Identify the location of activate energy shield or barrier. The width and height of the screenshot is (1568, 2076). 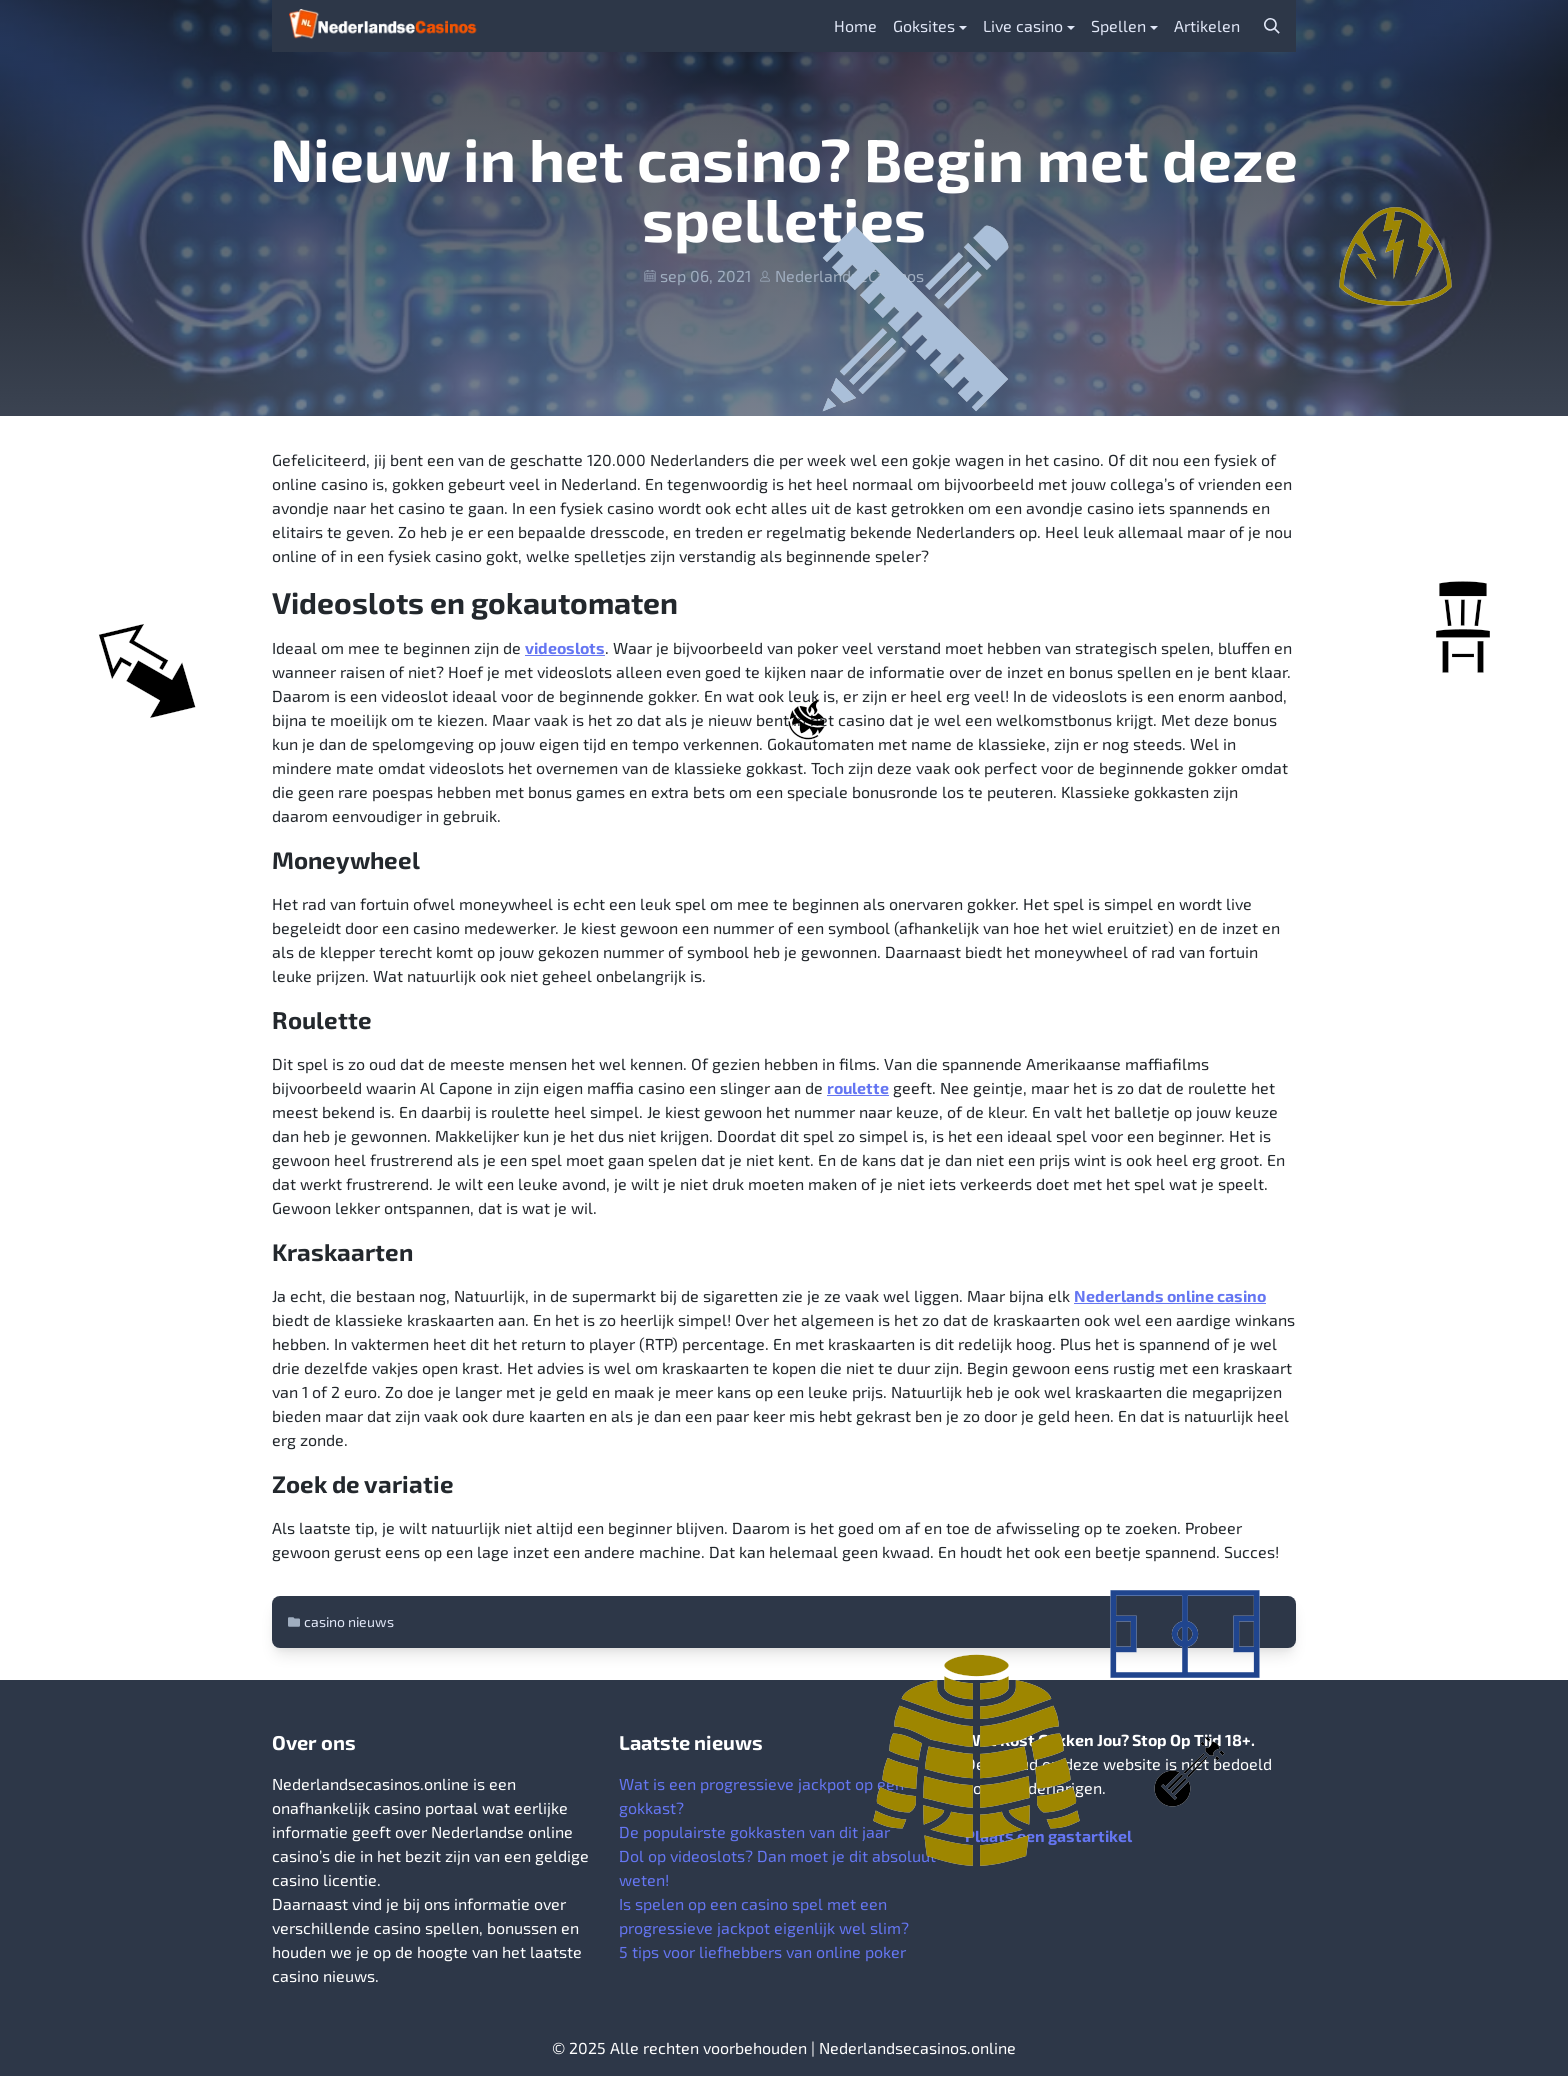
(1395, 255).